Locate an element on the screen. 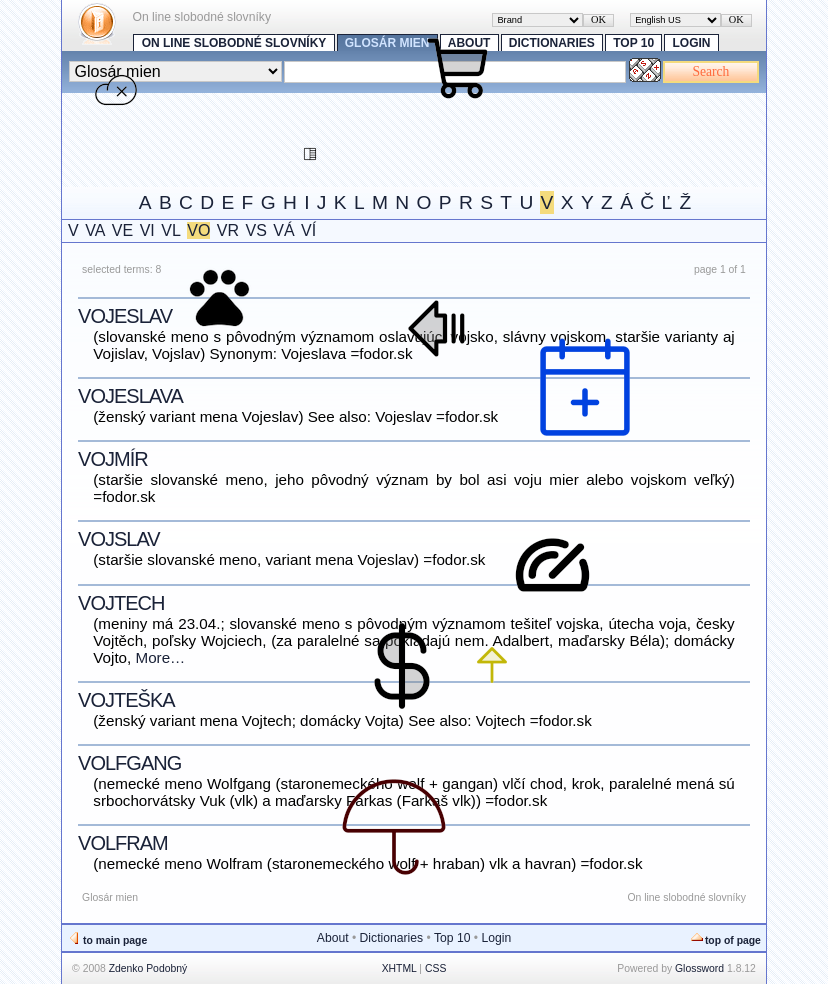 Image resolution: width=828 pixels, height=984 pixels. scroll to top of page is located at coordinates (492, 665).